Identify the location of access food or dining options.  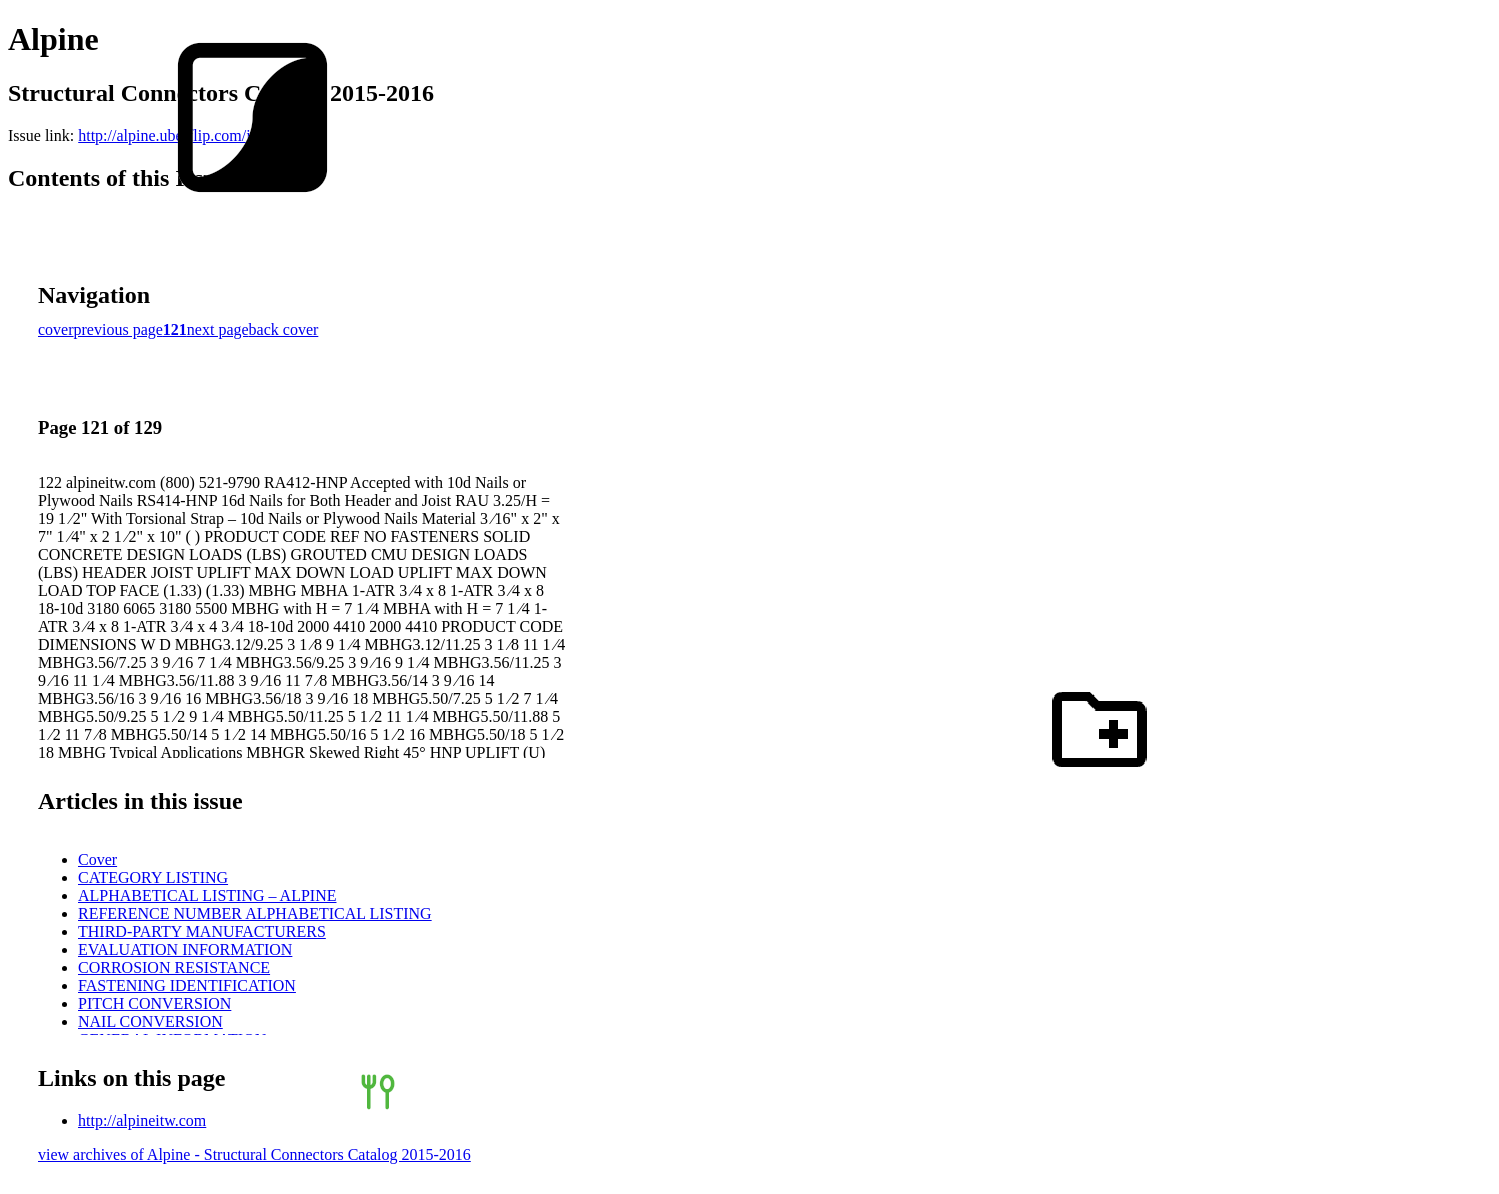
(378, 1091).